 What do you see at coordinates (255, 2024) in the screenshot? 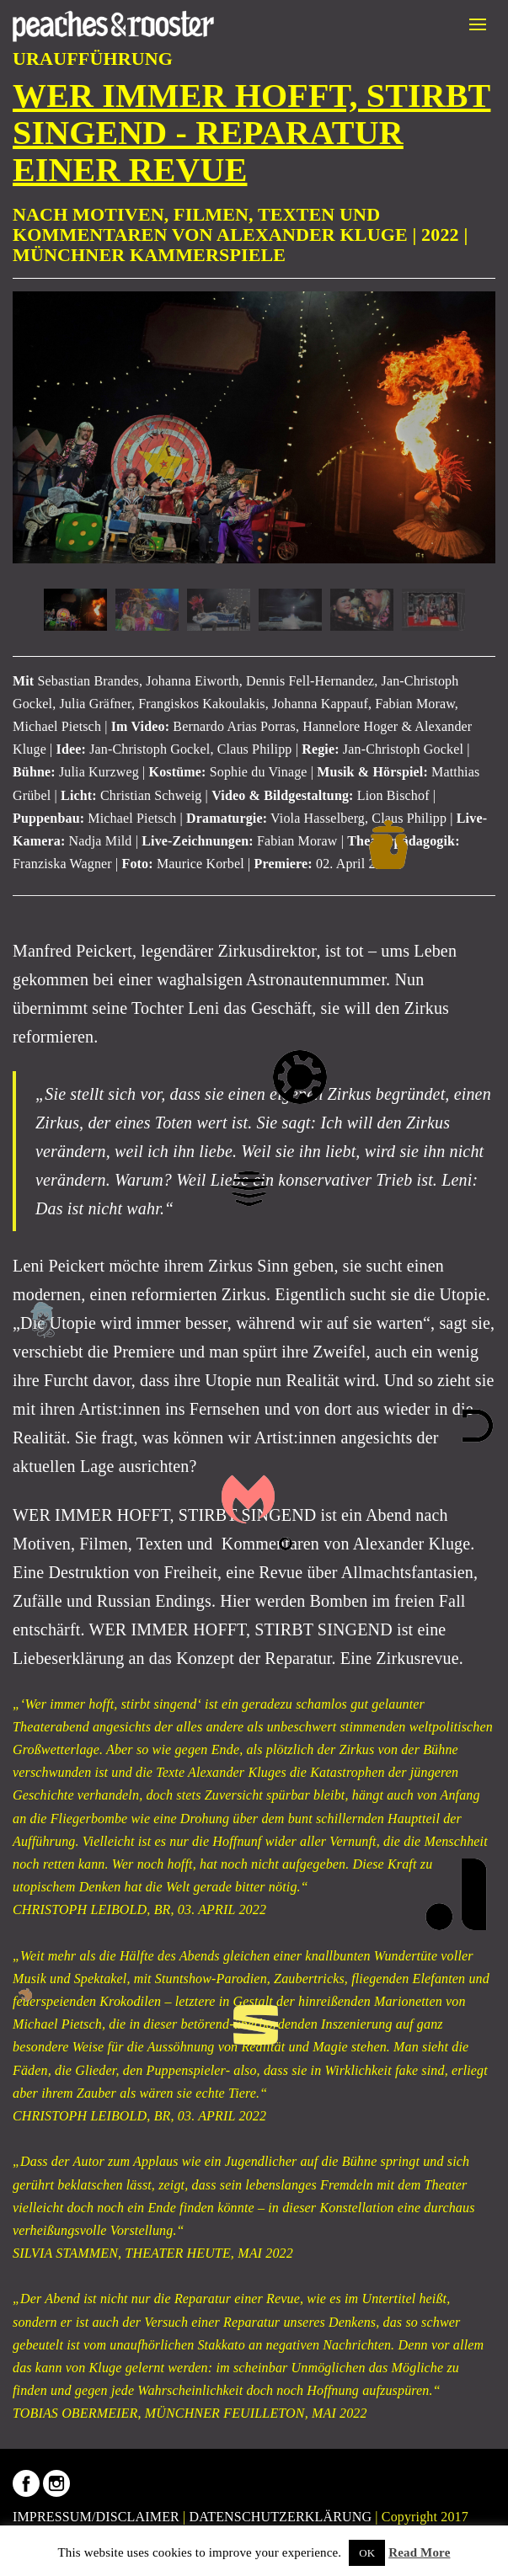
I see `SEAT car brand logo` at bounding box center [255, 2024].